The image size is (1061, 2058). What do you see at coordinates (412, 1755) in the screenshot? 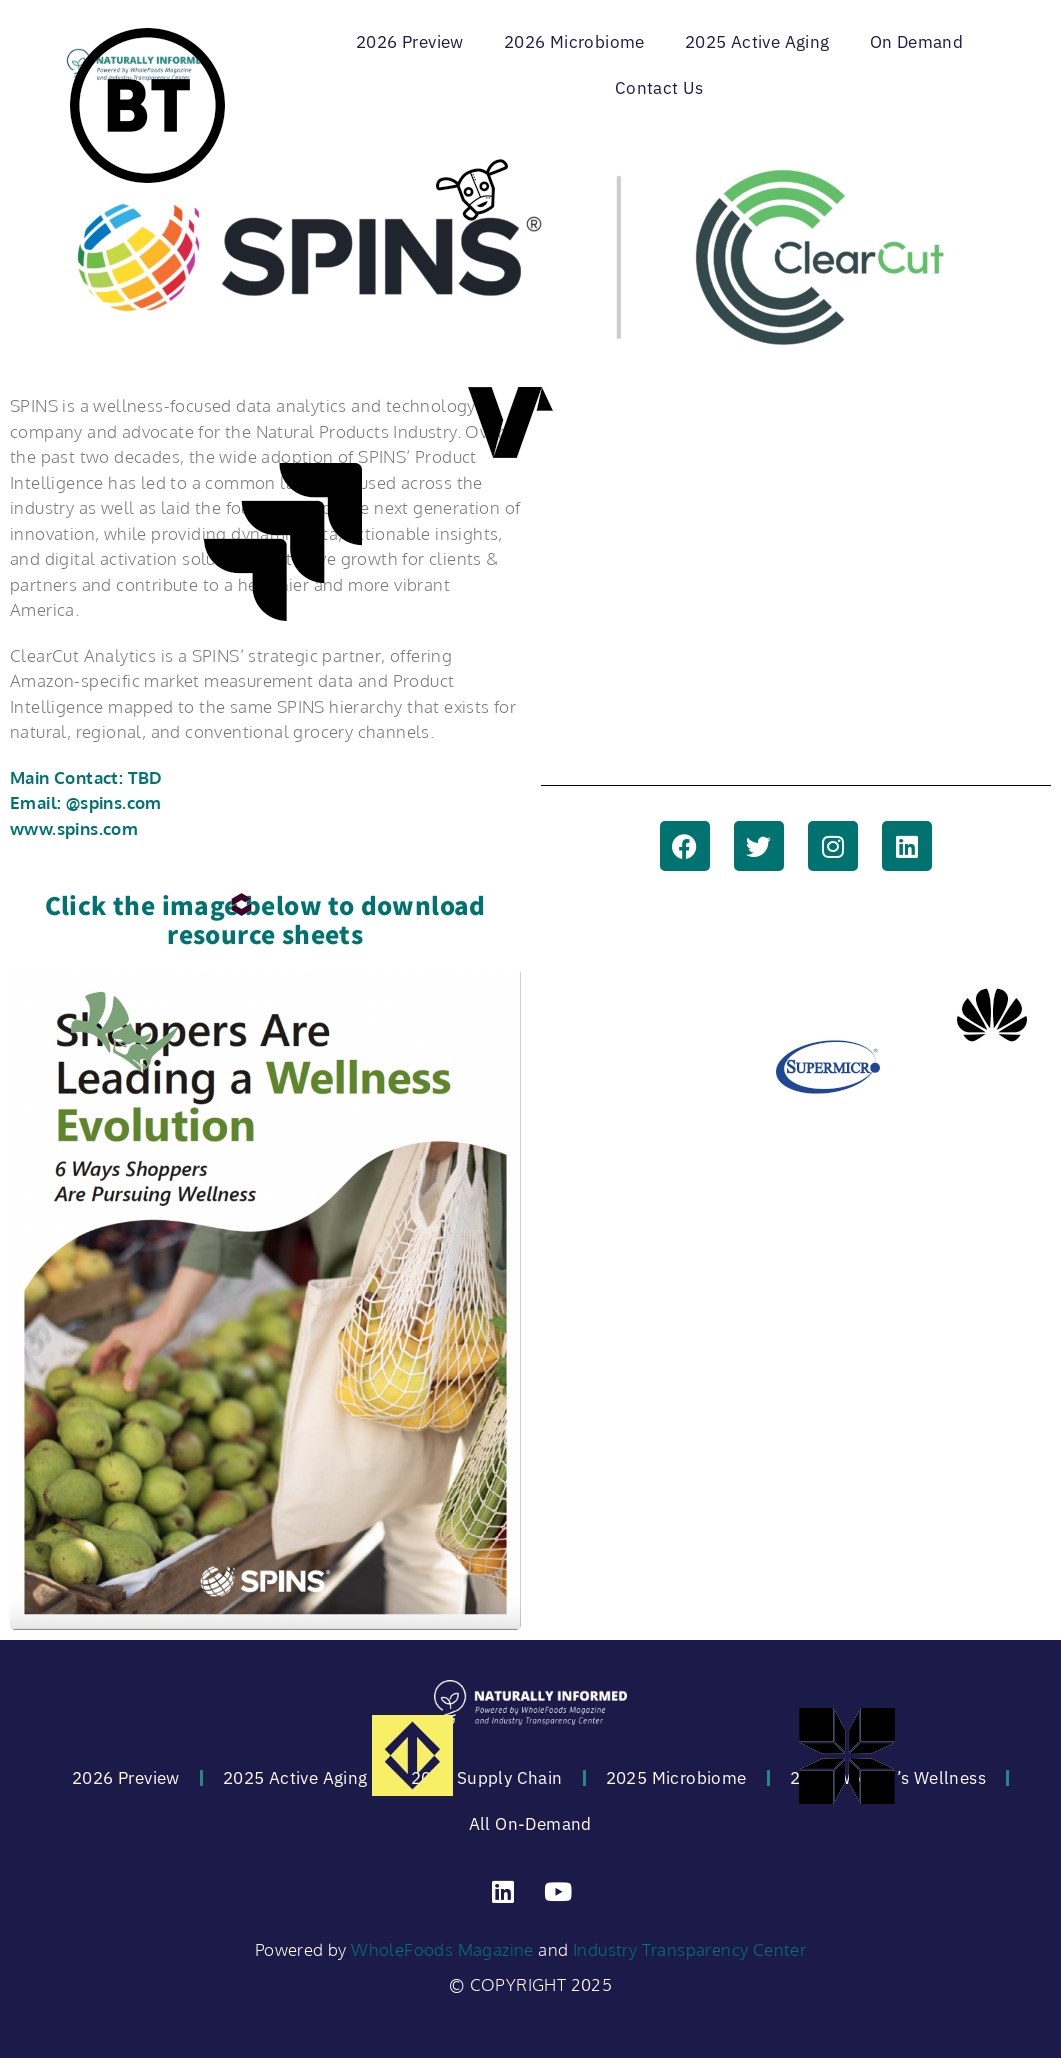
I see `são paulo metro official app or website` at bounding box center [412, 1755].